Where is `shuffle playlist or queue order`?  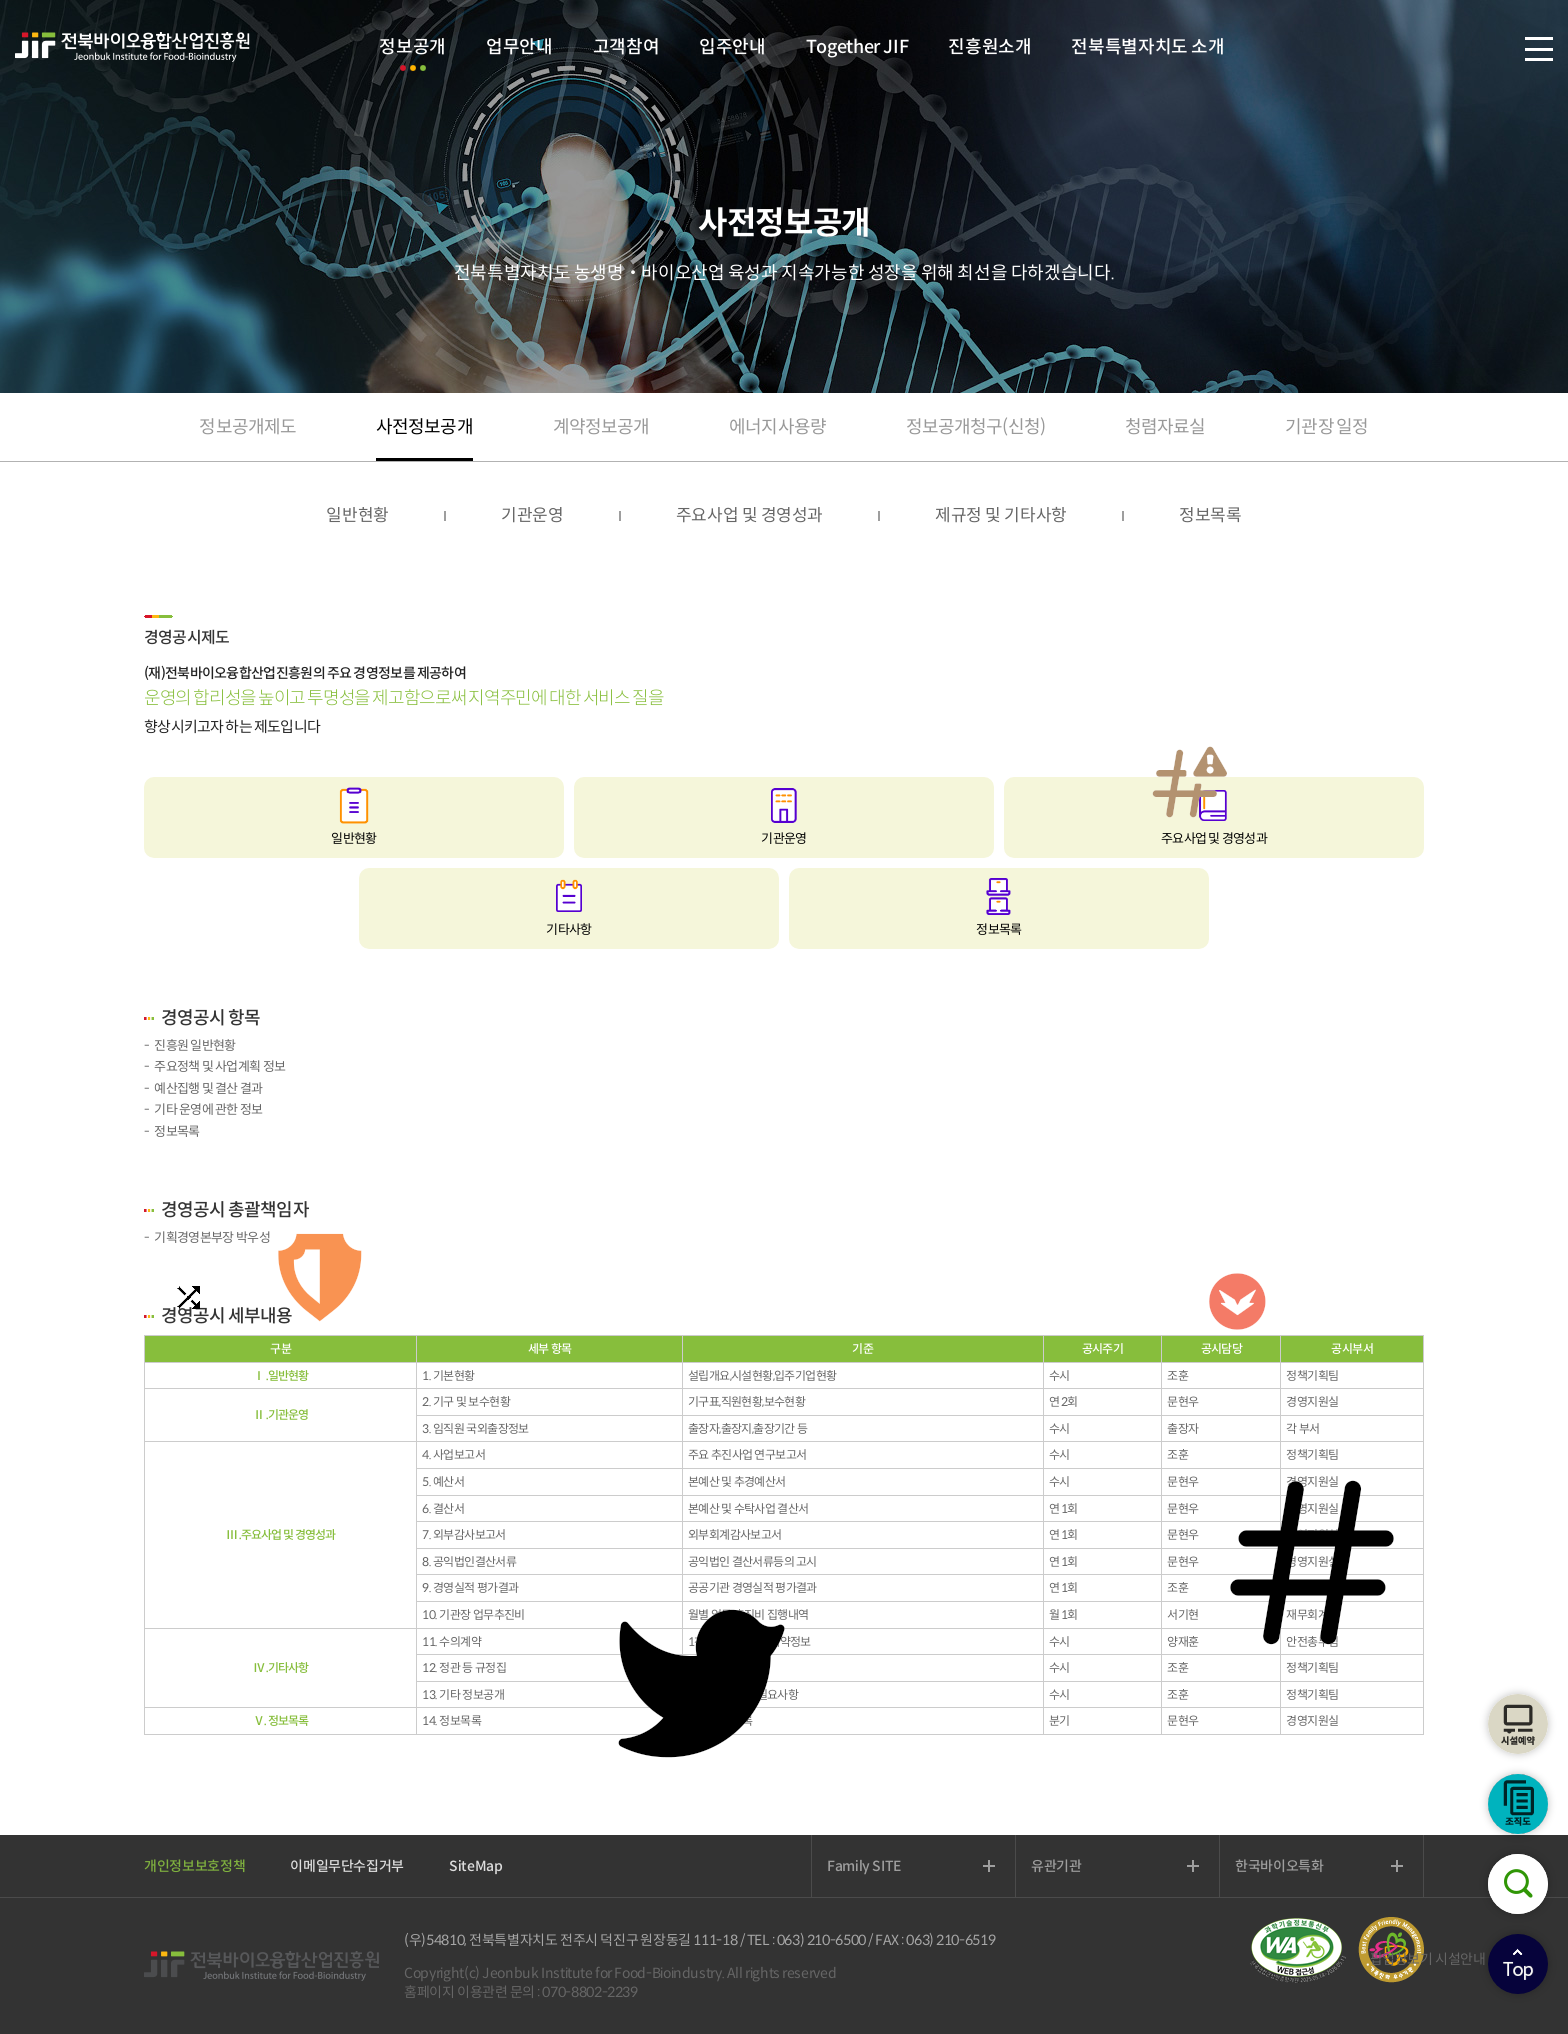 shuffle playlist or queue order is located at coordinates (188, 1297).